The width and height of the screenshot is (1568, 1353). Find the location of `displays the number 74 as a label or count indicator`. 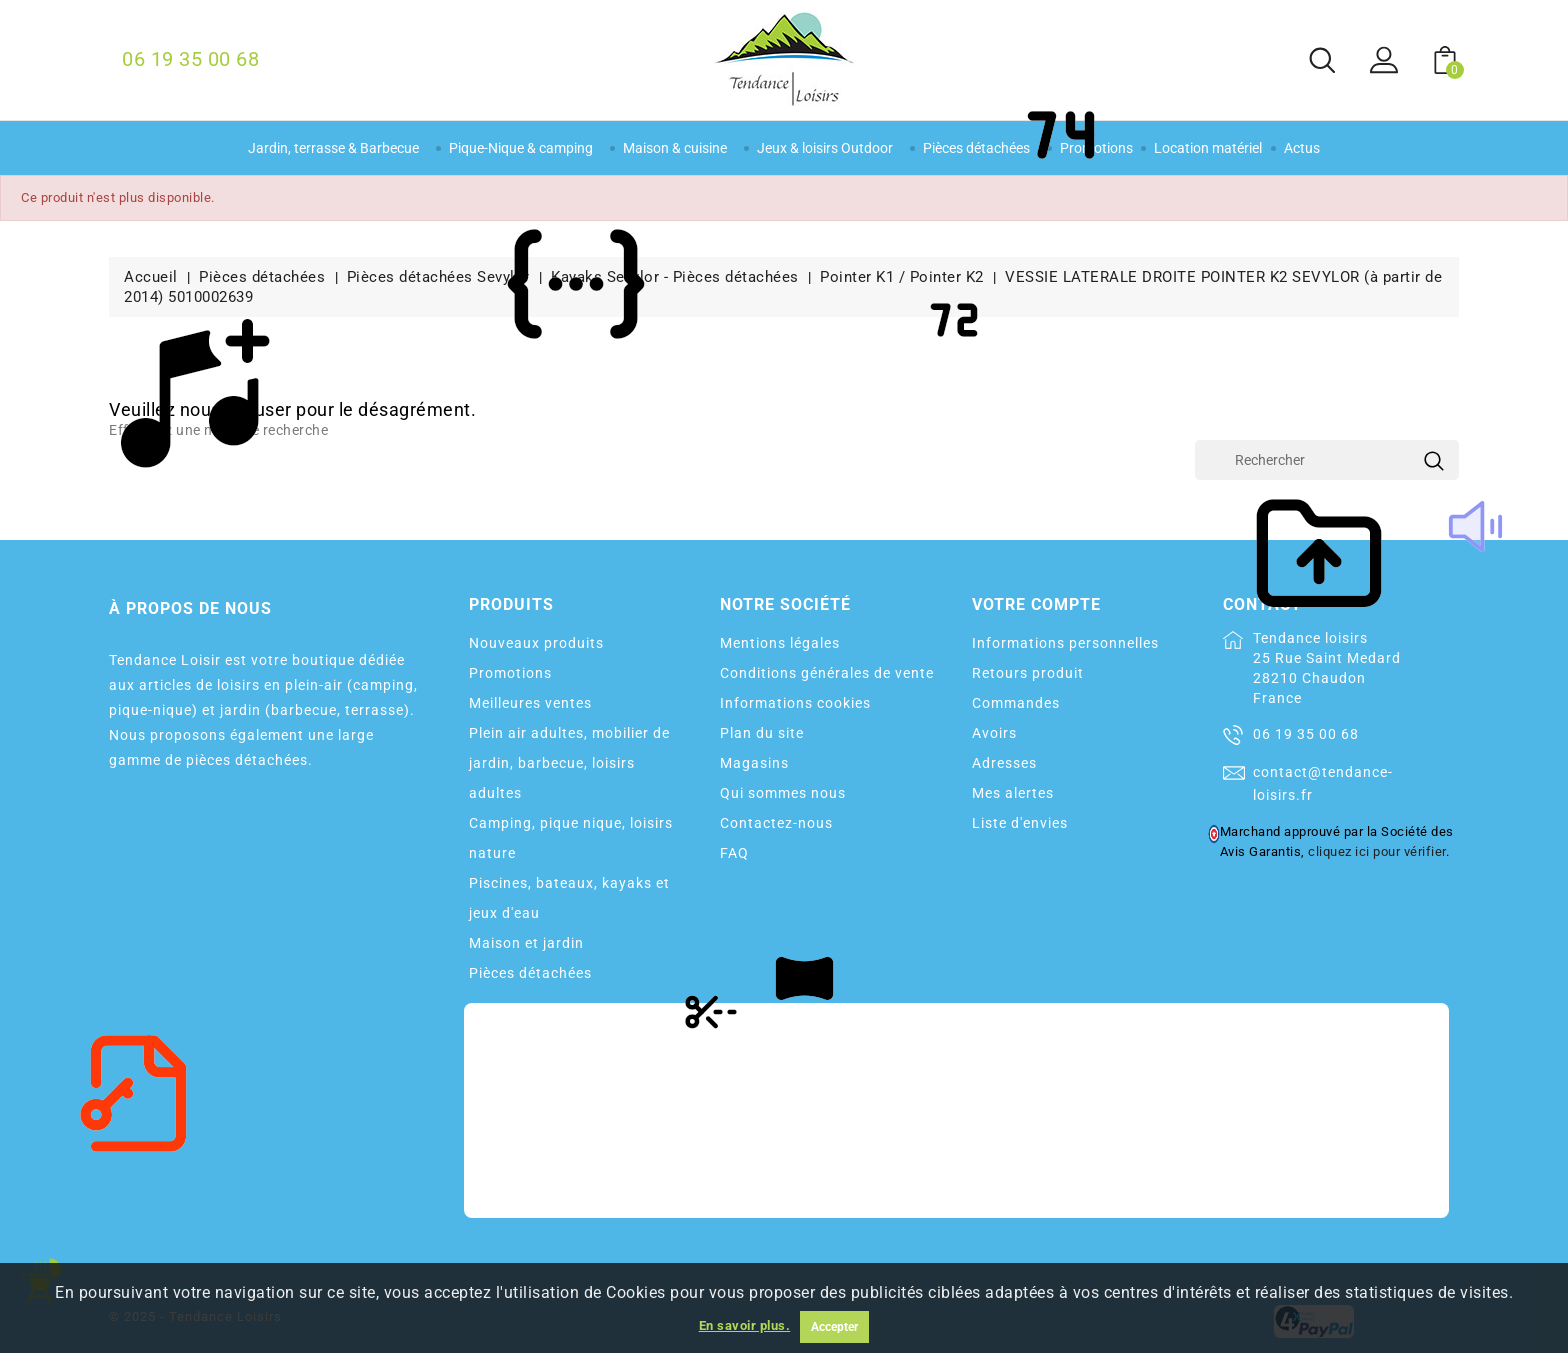

displays the number 74 as a label or count indicator is located at coordinates (1061, 135).